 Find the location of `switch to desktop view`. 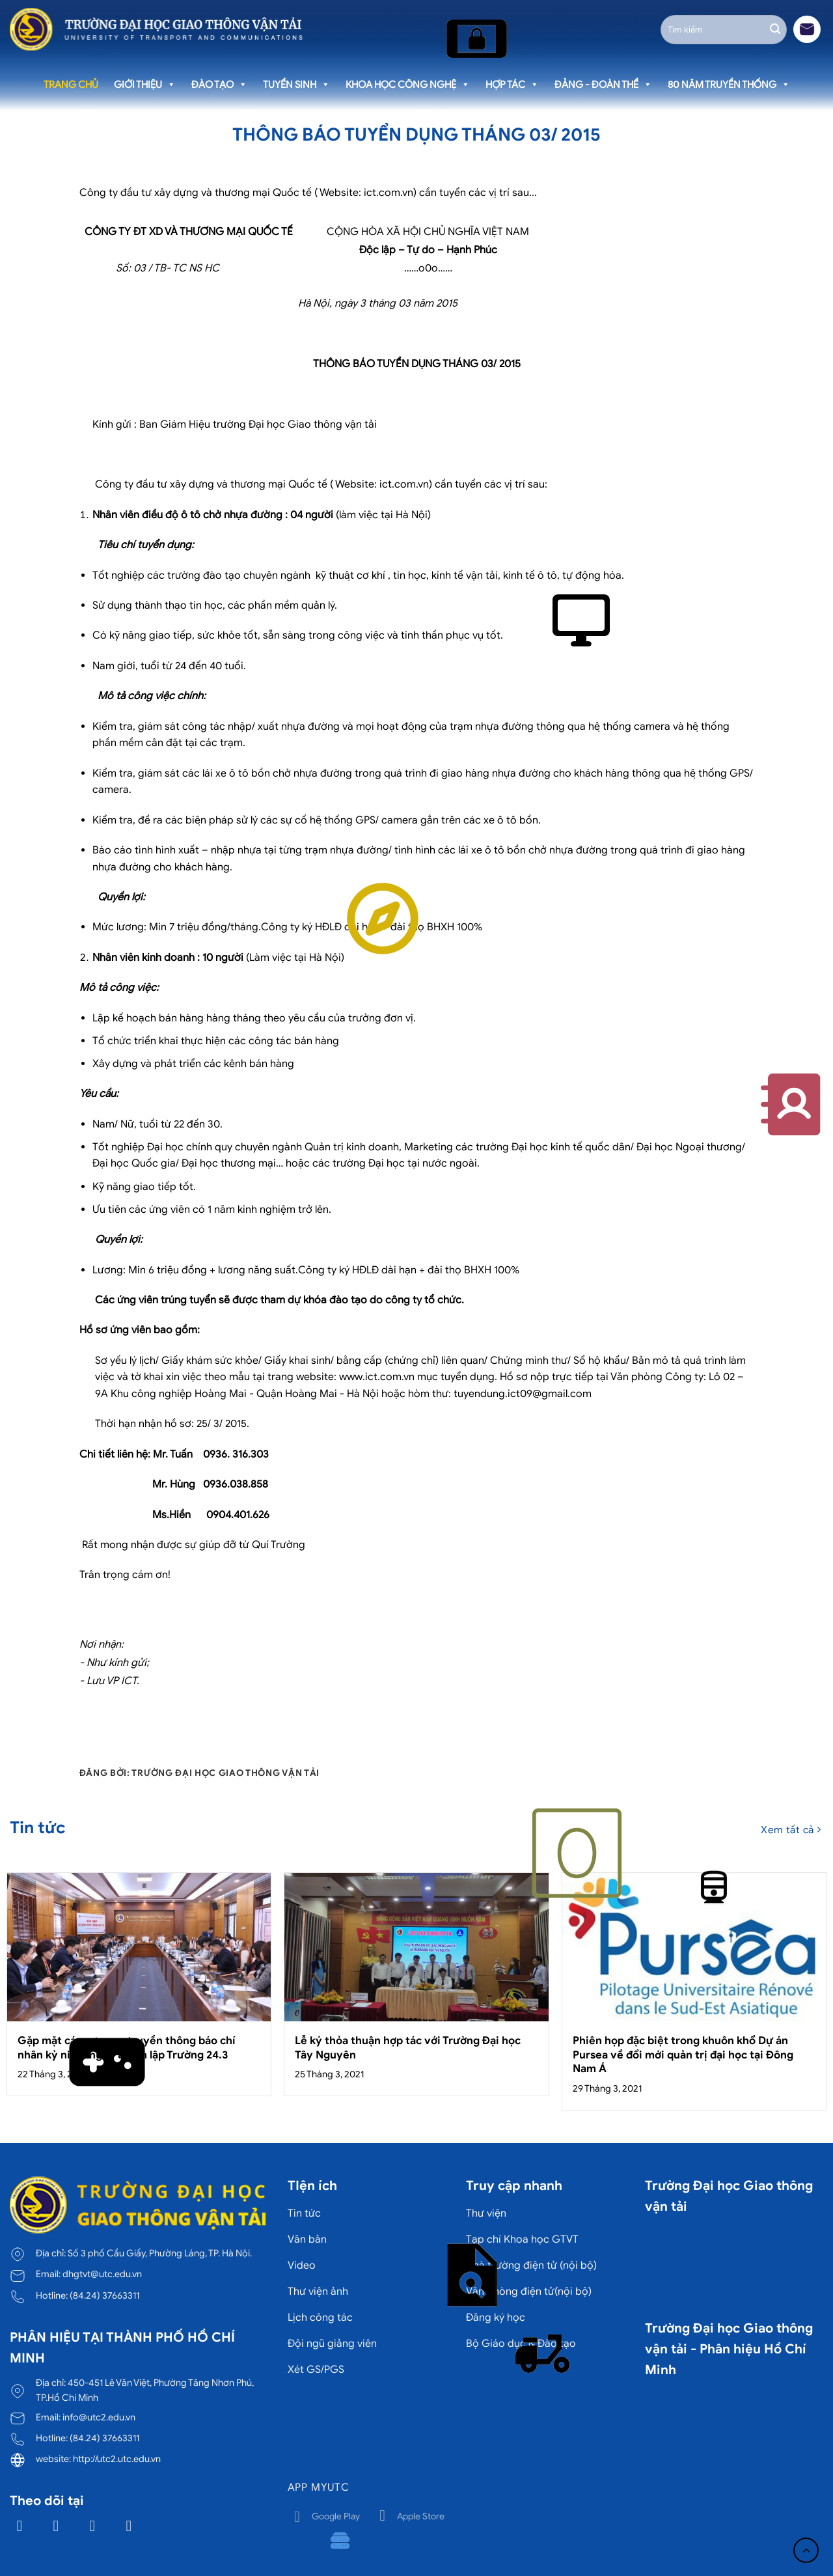

switch to desktop view is located at coordinates (581, 620).